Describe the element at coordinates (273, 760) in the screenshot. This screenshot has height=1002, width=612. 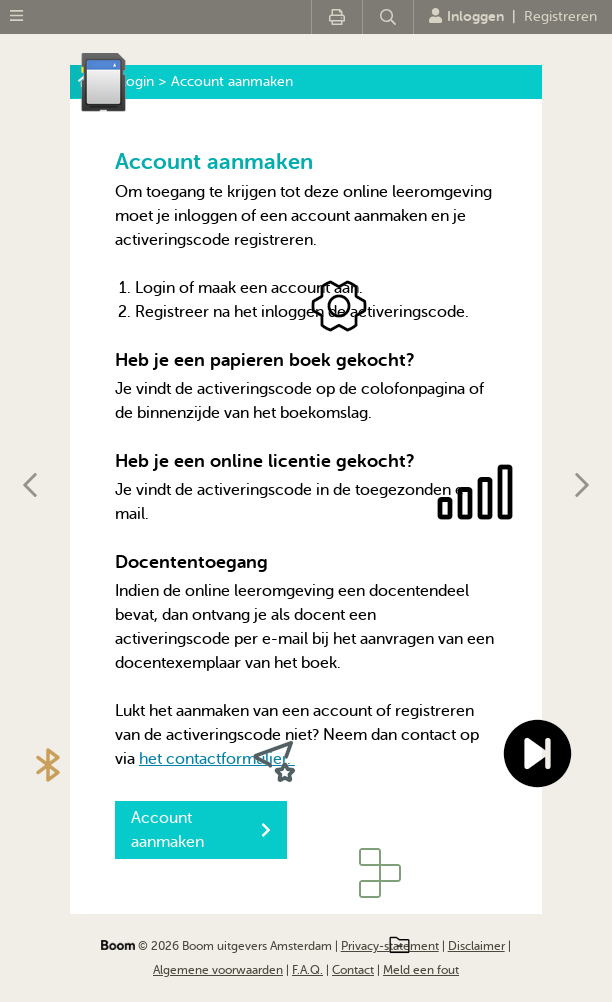
I see `mark a location as favorite` at that location.